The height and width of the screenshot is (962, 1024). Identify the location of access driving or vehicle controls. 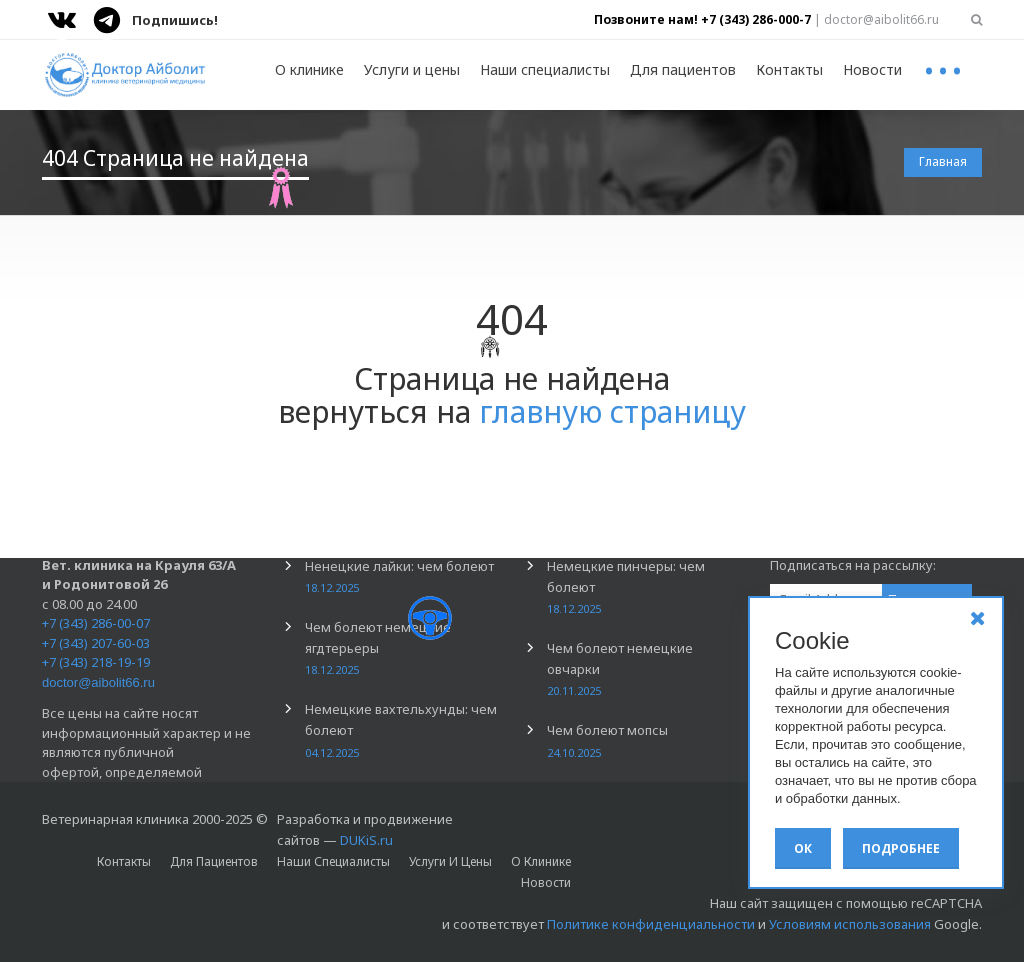
(430, 618).